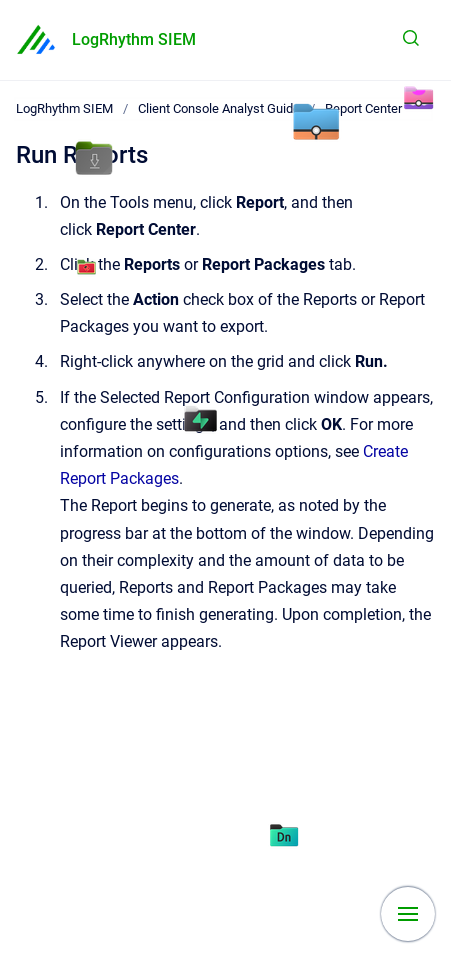  I want to click on folder for pokémon dream ball collection or related files, so click(418, 98).